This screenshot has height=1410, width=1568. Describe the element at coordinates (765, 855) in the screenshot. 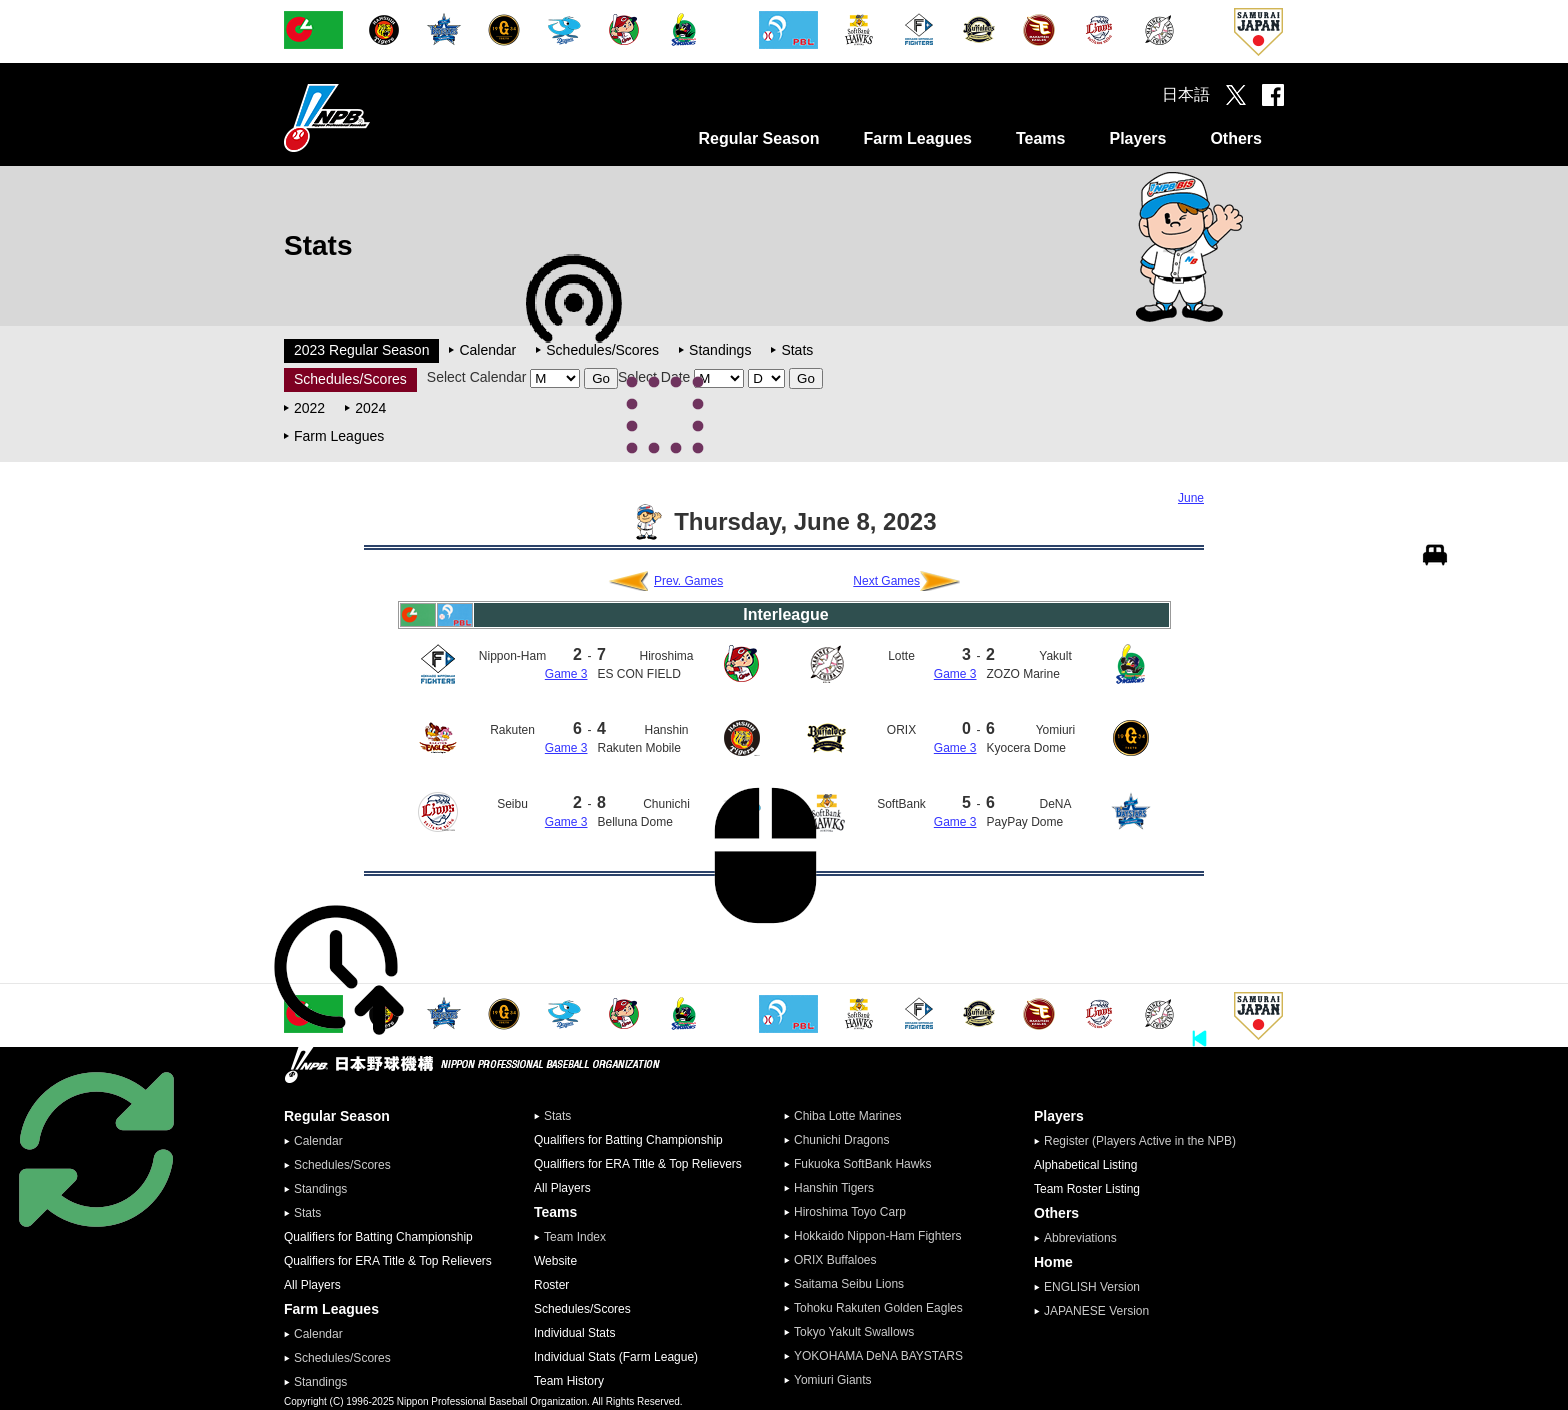

I see `indicates mouse input device settings` at that location.